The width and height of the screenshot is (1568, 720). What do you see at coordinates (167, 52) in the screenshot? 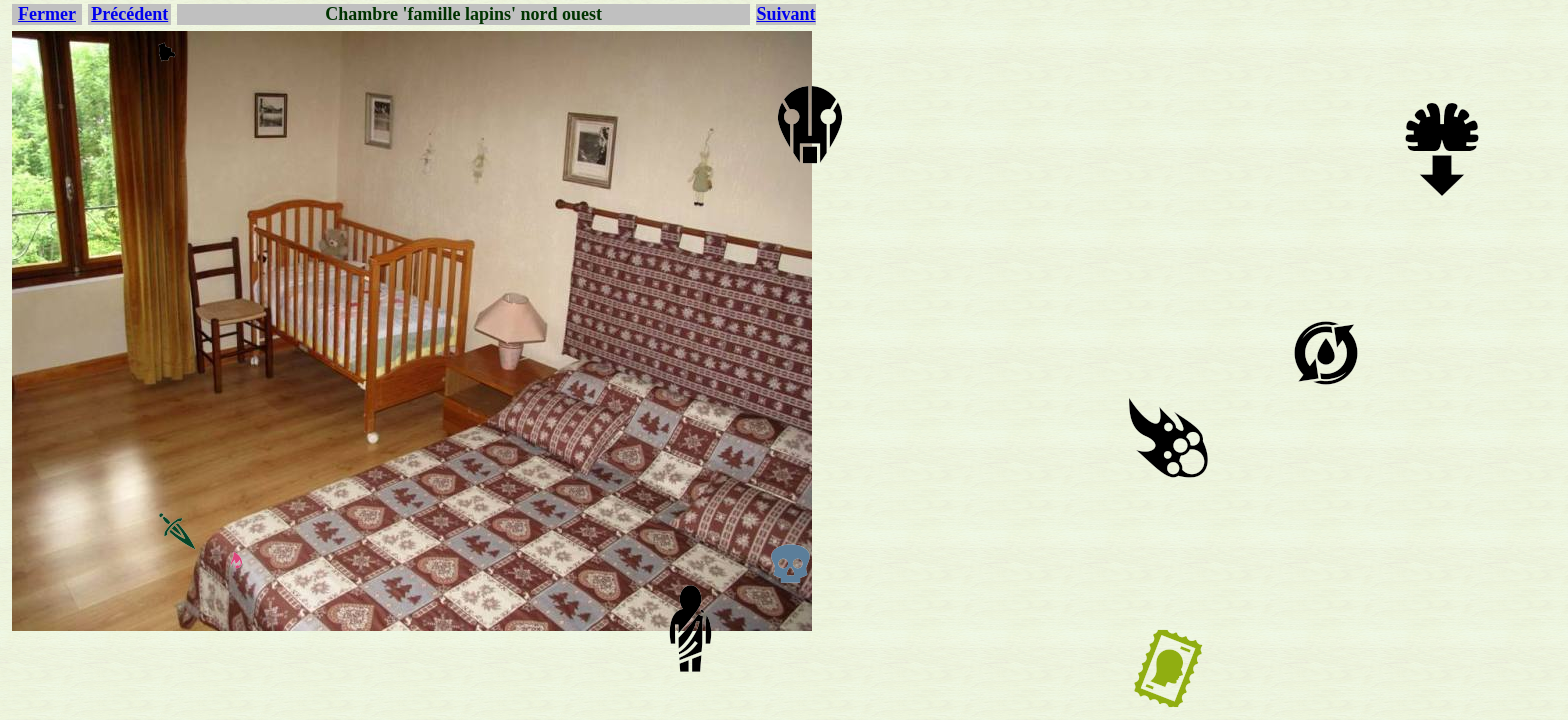
I see `select Bolivia as your country or region` at bounding box center [167, 52].